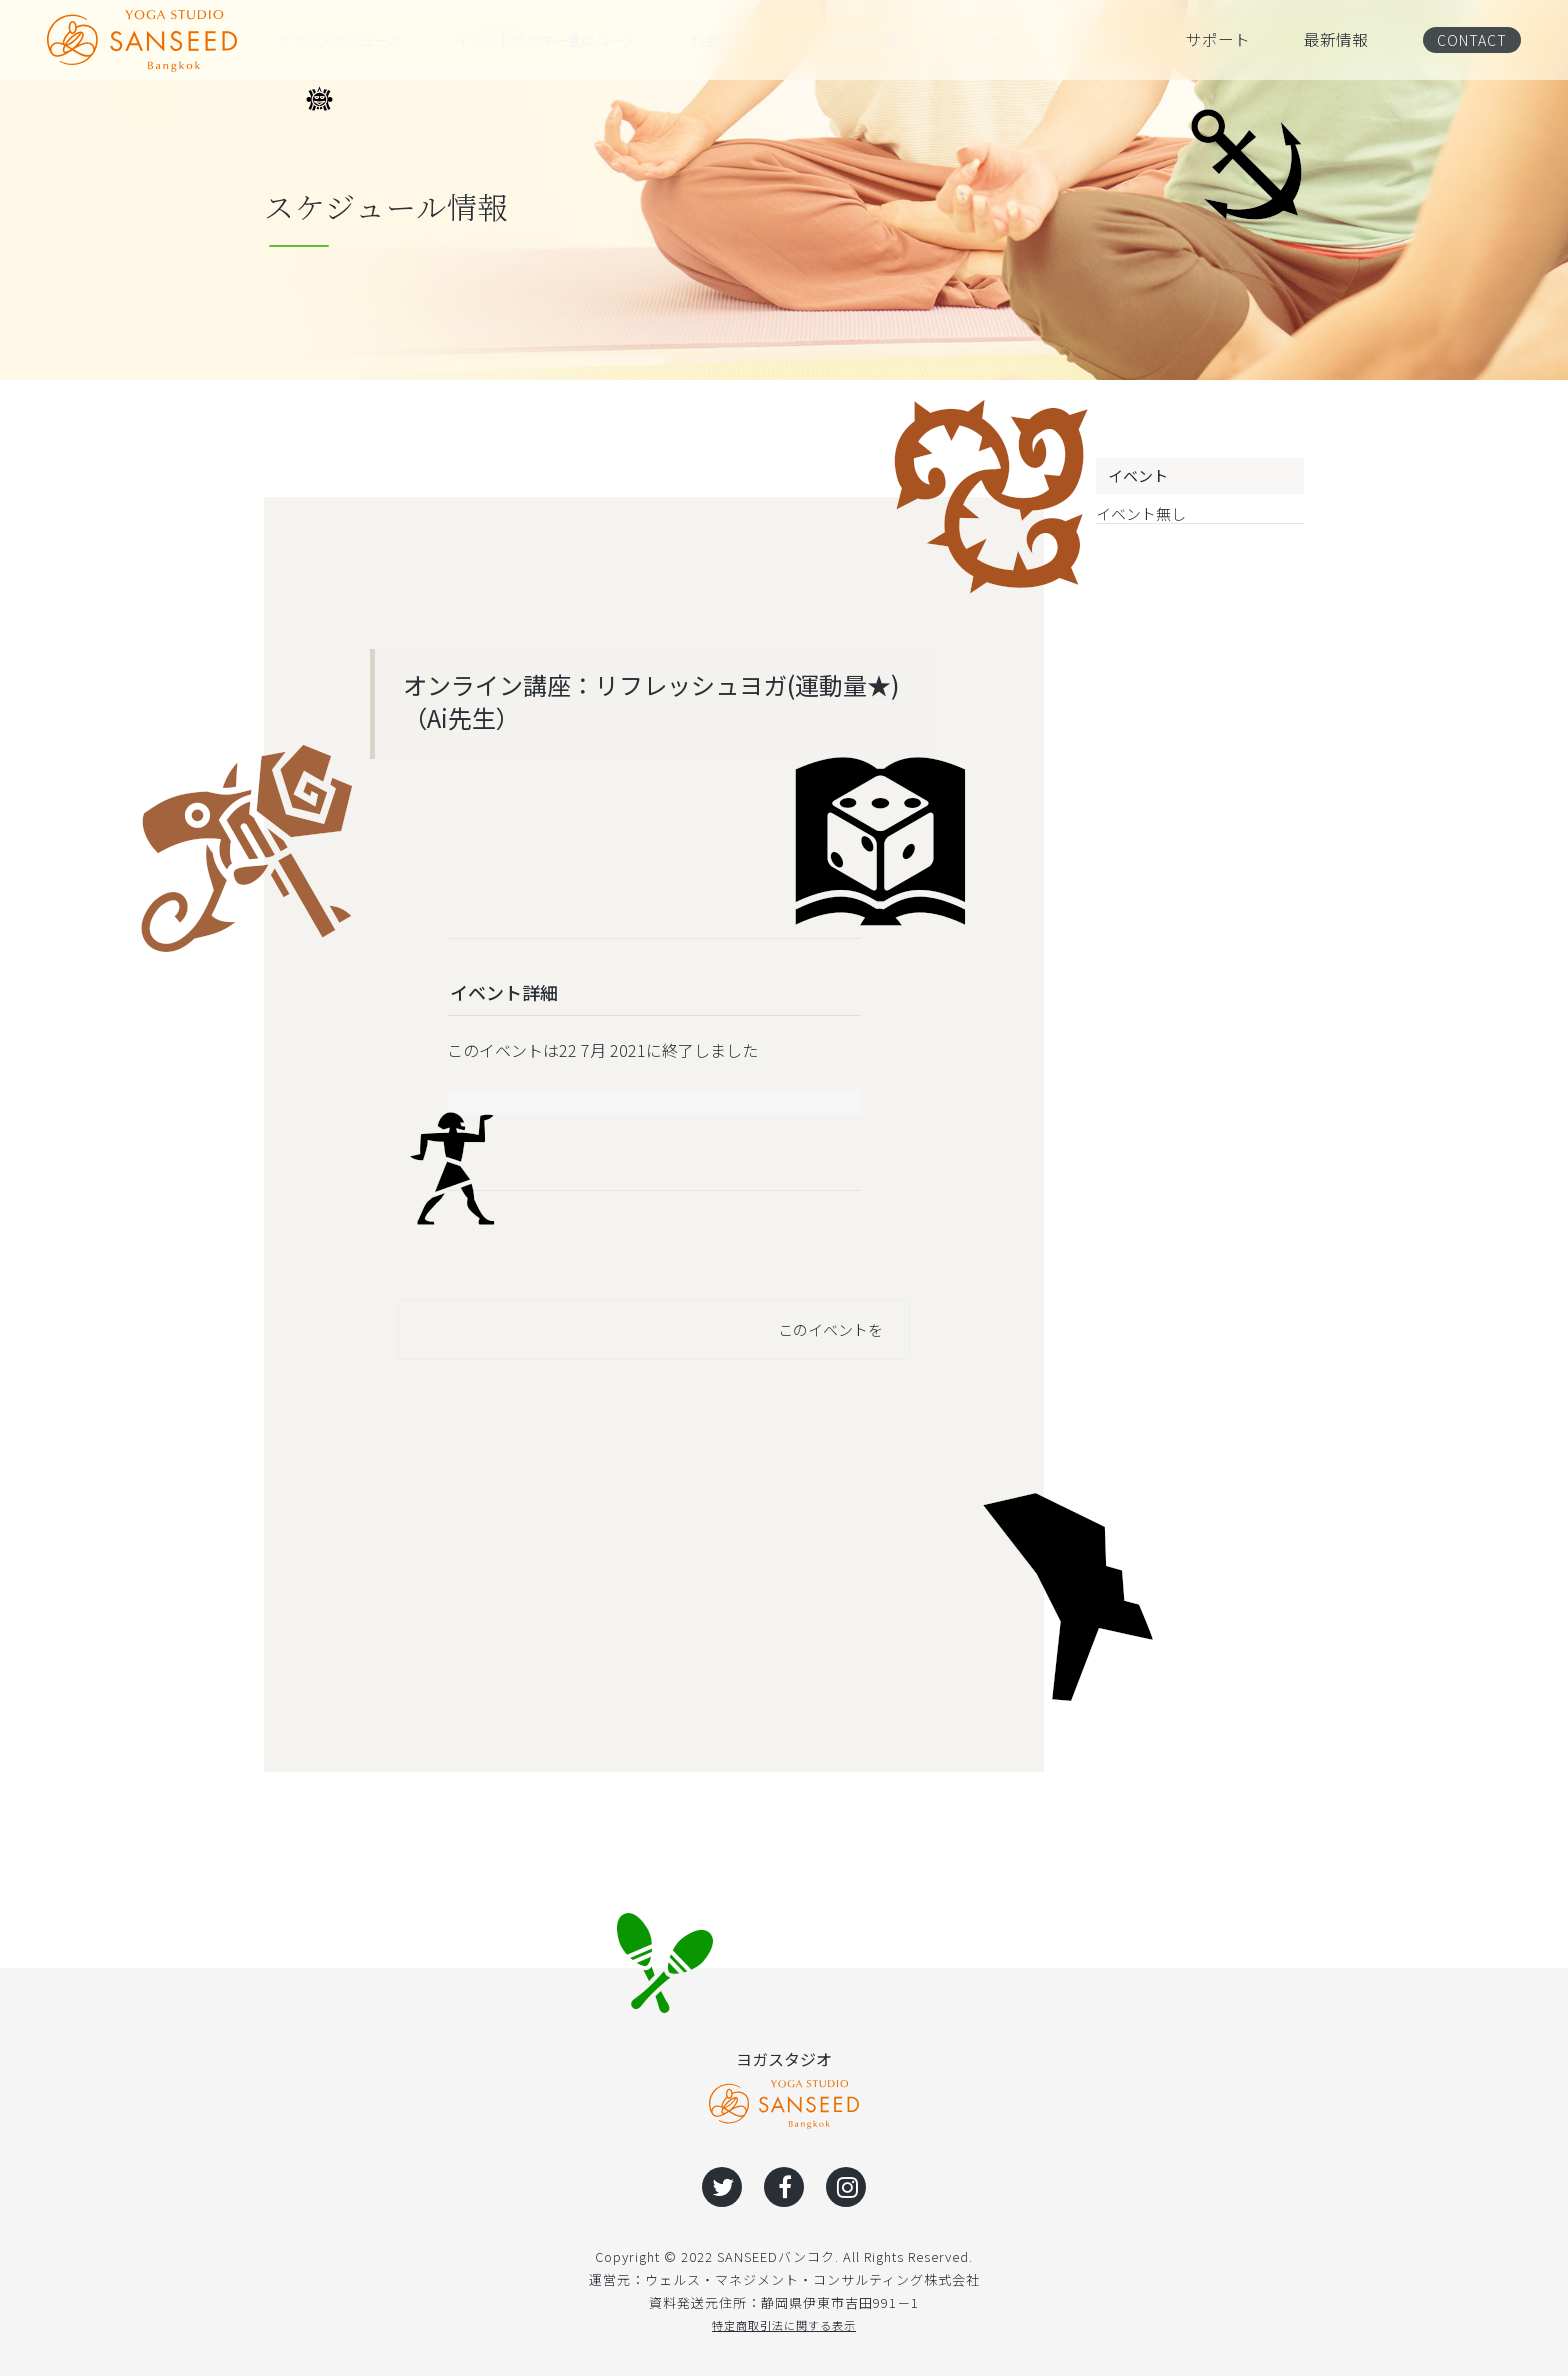  Describe the element at coordinates (452, 1168) in the screenshot. I see `select egyptian or ancient egypt theme` at that location.